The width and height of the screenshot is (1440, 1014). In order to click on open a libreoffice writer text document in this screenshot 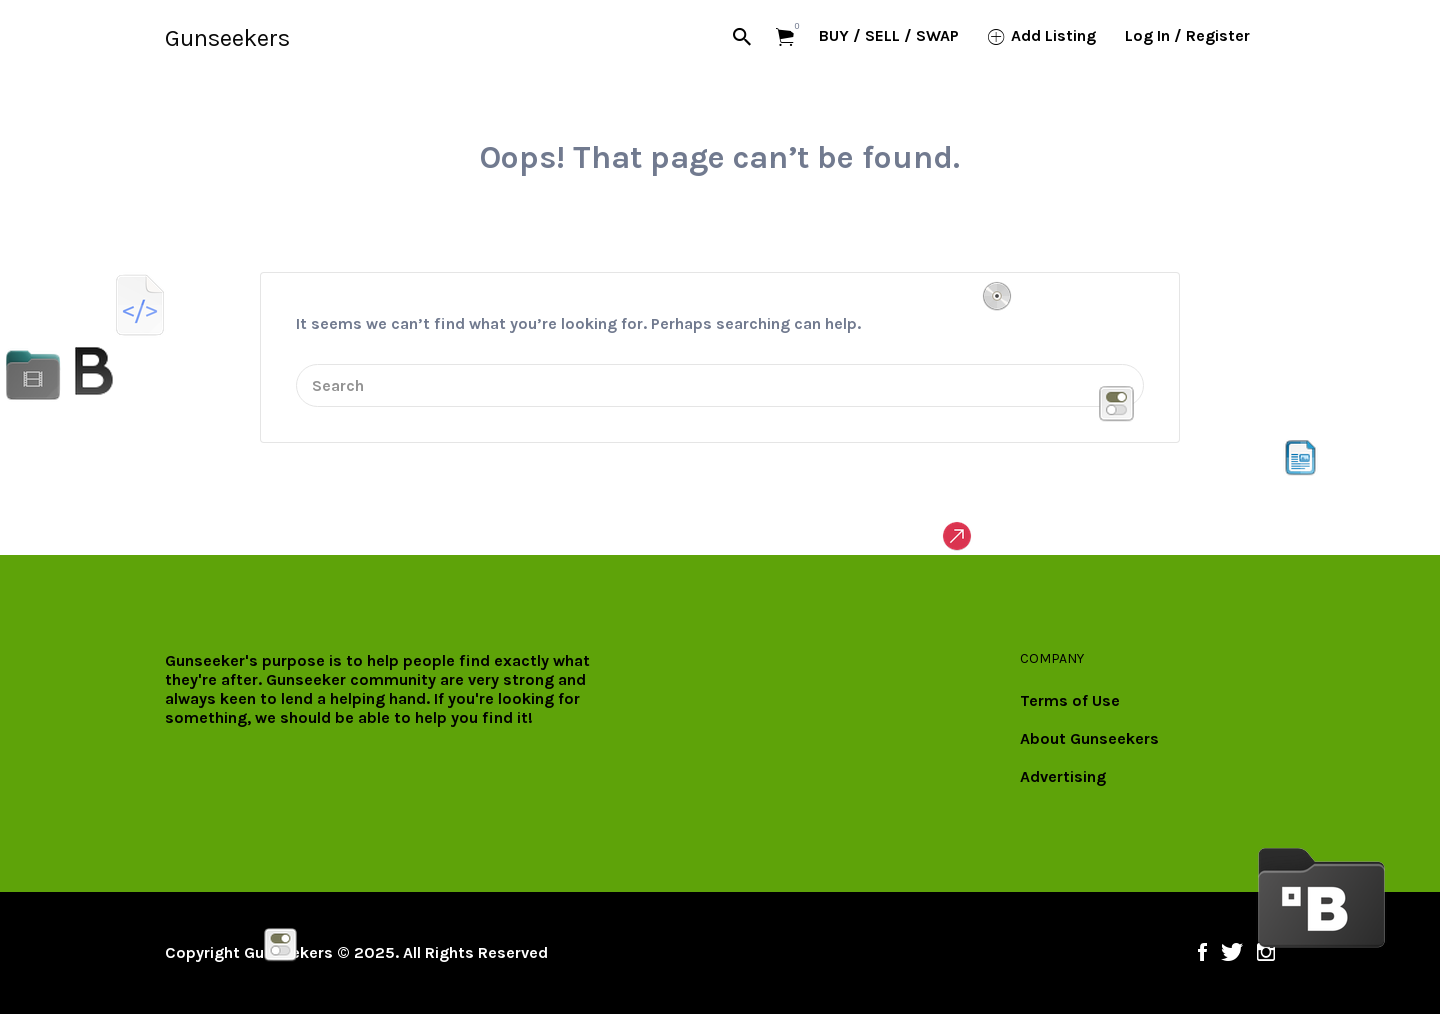, I will do `click(1300, 457)`.